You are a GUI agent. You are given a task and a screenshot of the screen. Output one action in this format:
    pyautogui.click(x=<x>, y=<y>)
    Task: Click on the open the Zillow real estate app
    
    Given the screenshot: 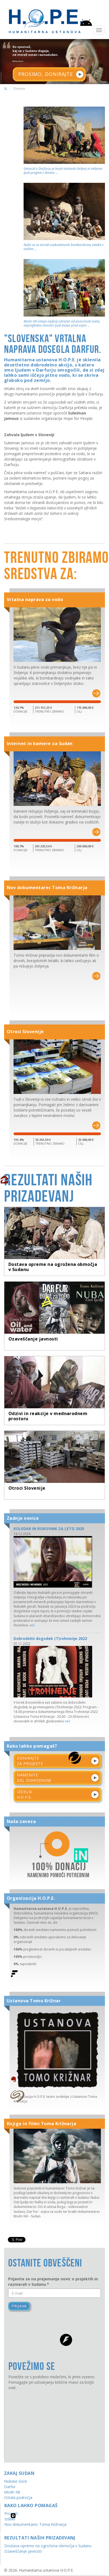 What is the action you would take?
    pyautogui.click(x=4, y=1179)
    